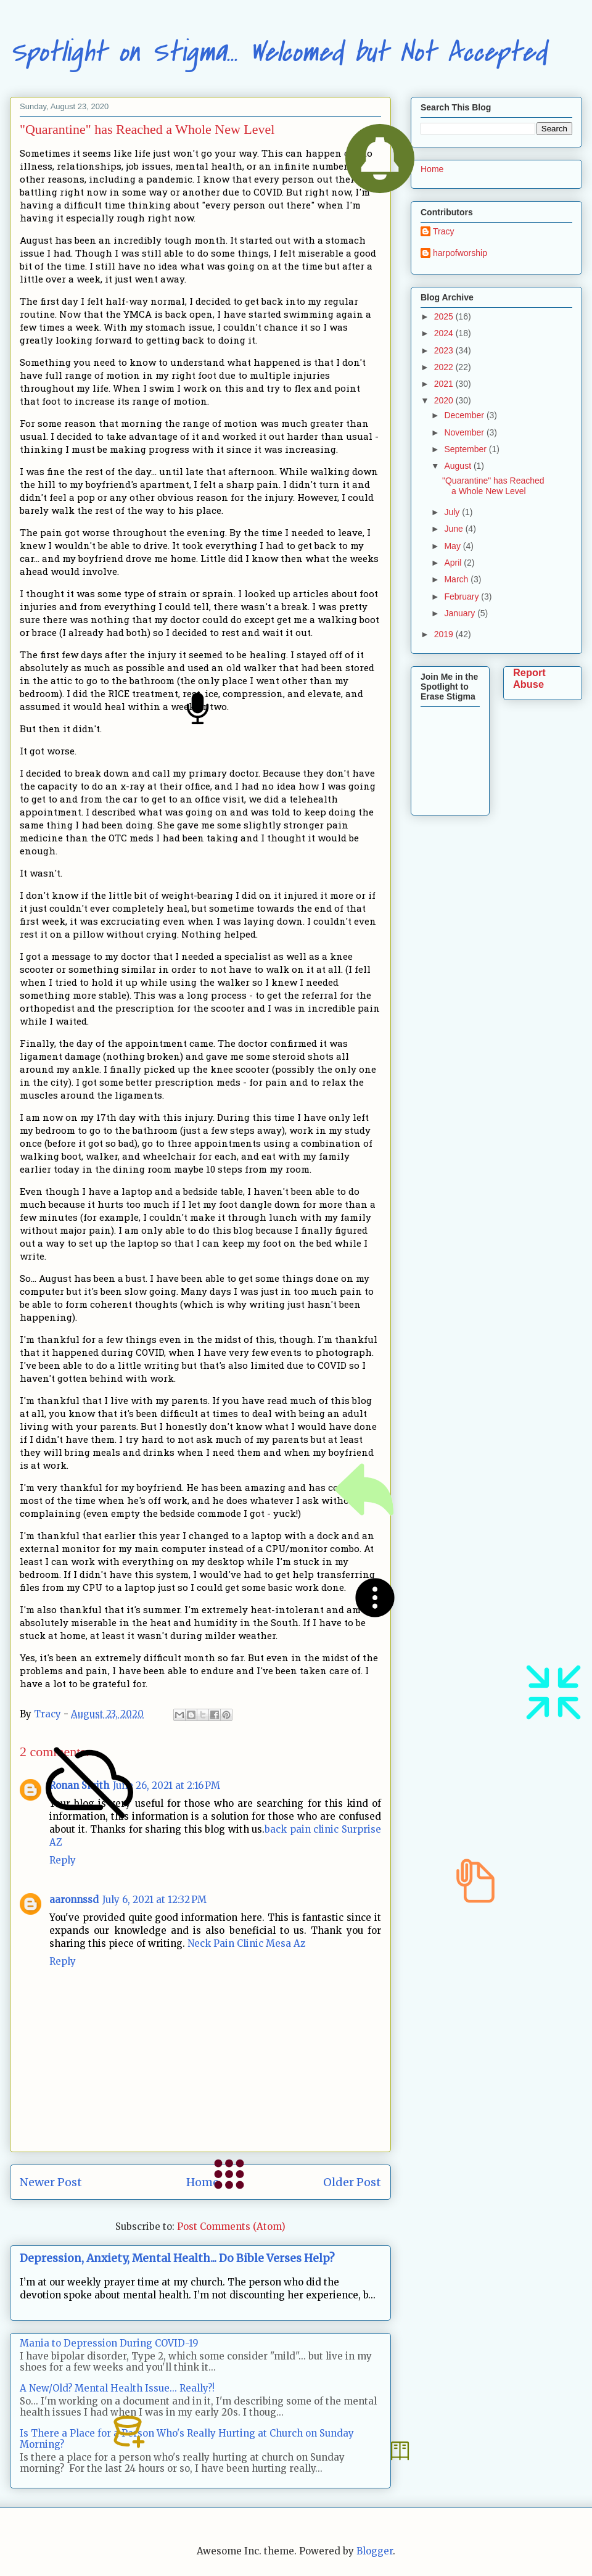  Describe the element at coordinates (364, 1489) in the screenshot. I see `undo the last action` at that location.